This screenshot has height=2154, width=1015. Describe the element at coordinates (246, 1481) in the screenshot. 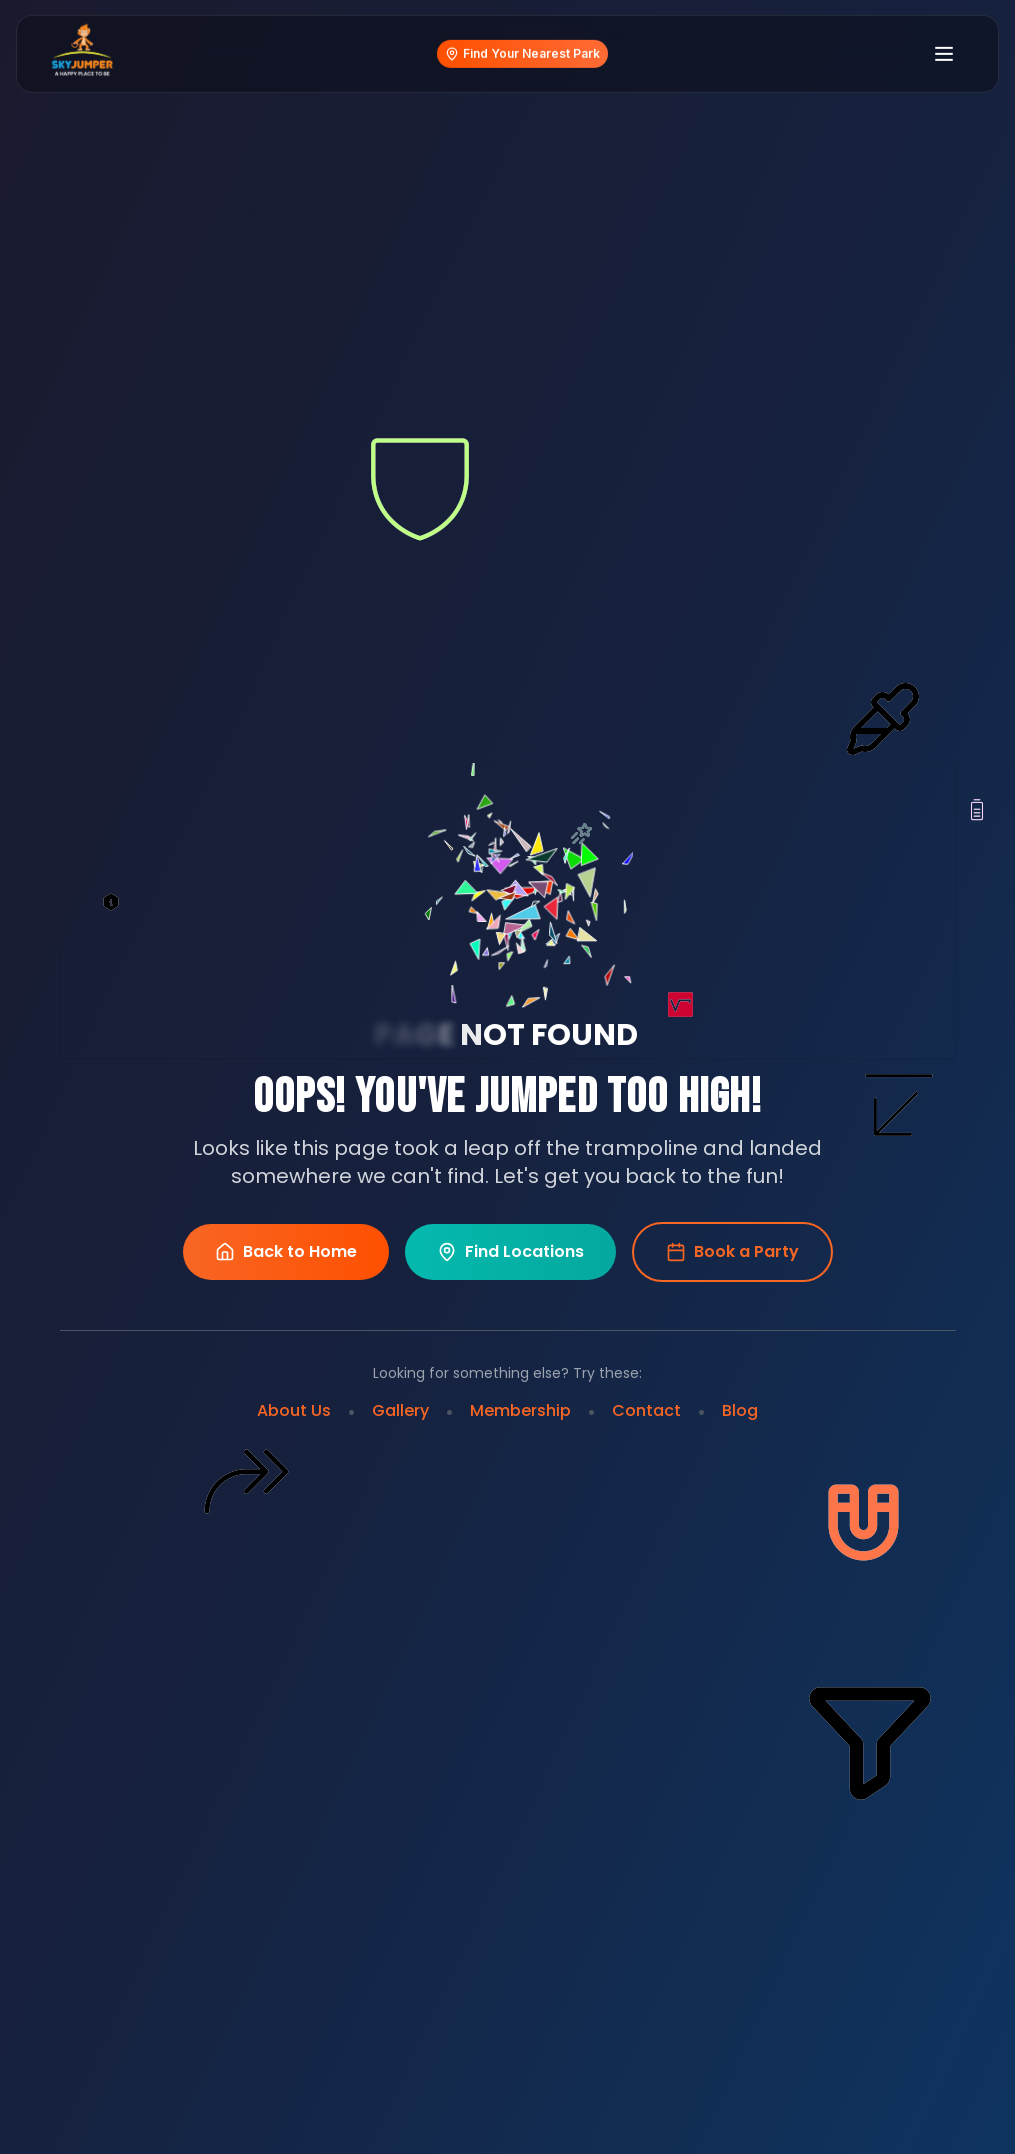

I see `forward or share content to another destination` at that location.